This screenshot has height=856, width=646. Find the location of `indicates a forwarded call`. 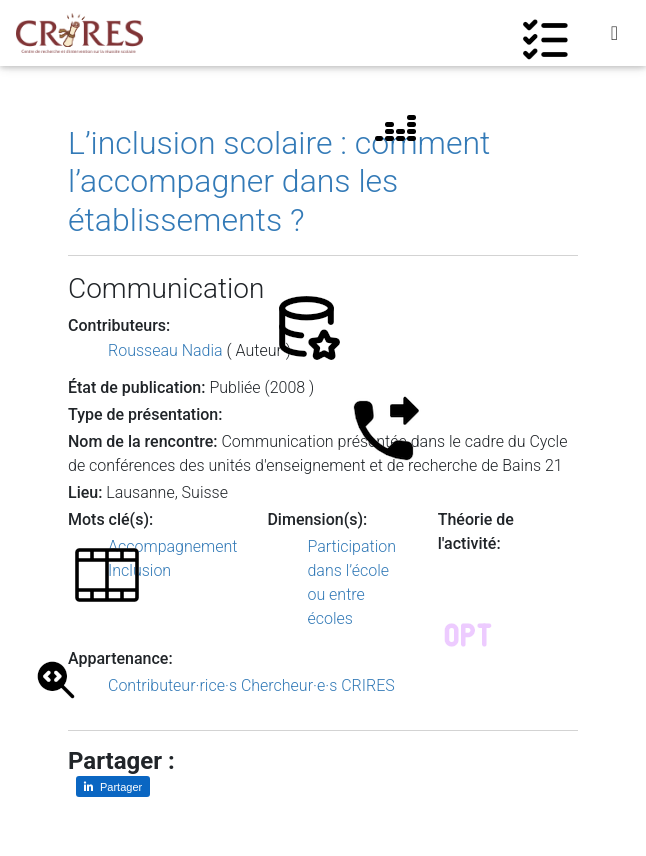

indicates a forwarded call is located at coordinates (383, 430).